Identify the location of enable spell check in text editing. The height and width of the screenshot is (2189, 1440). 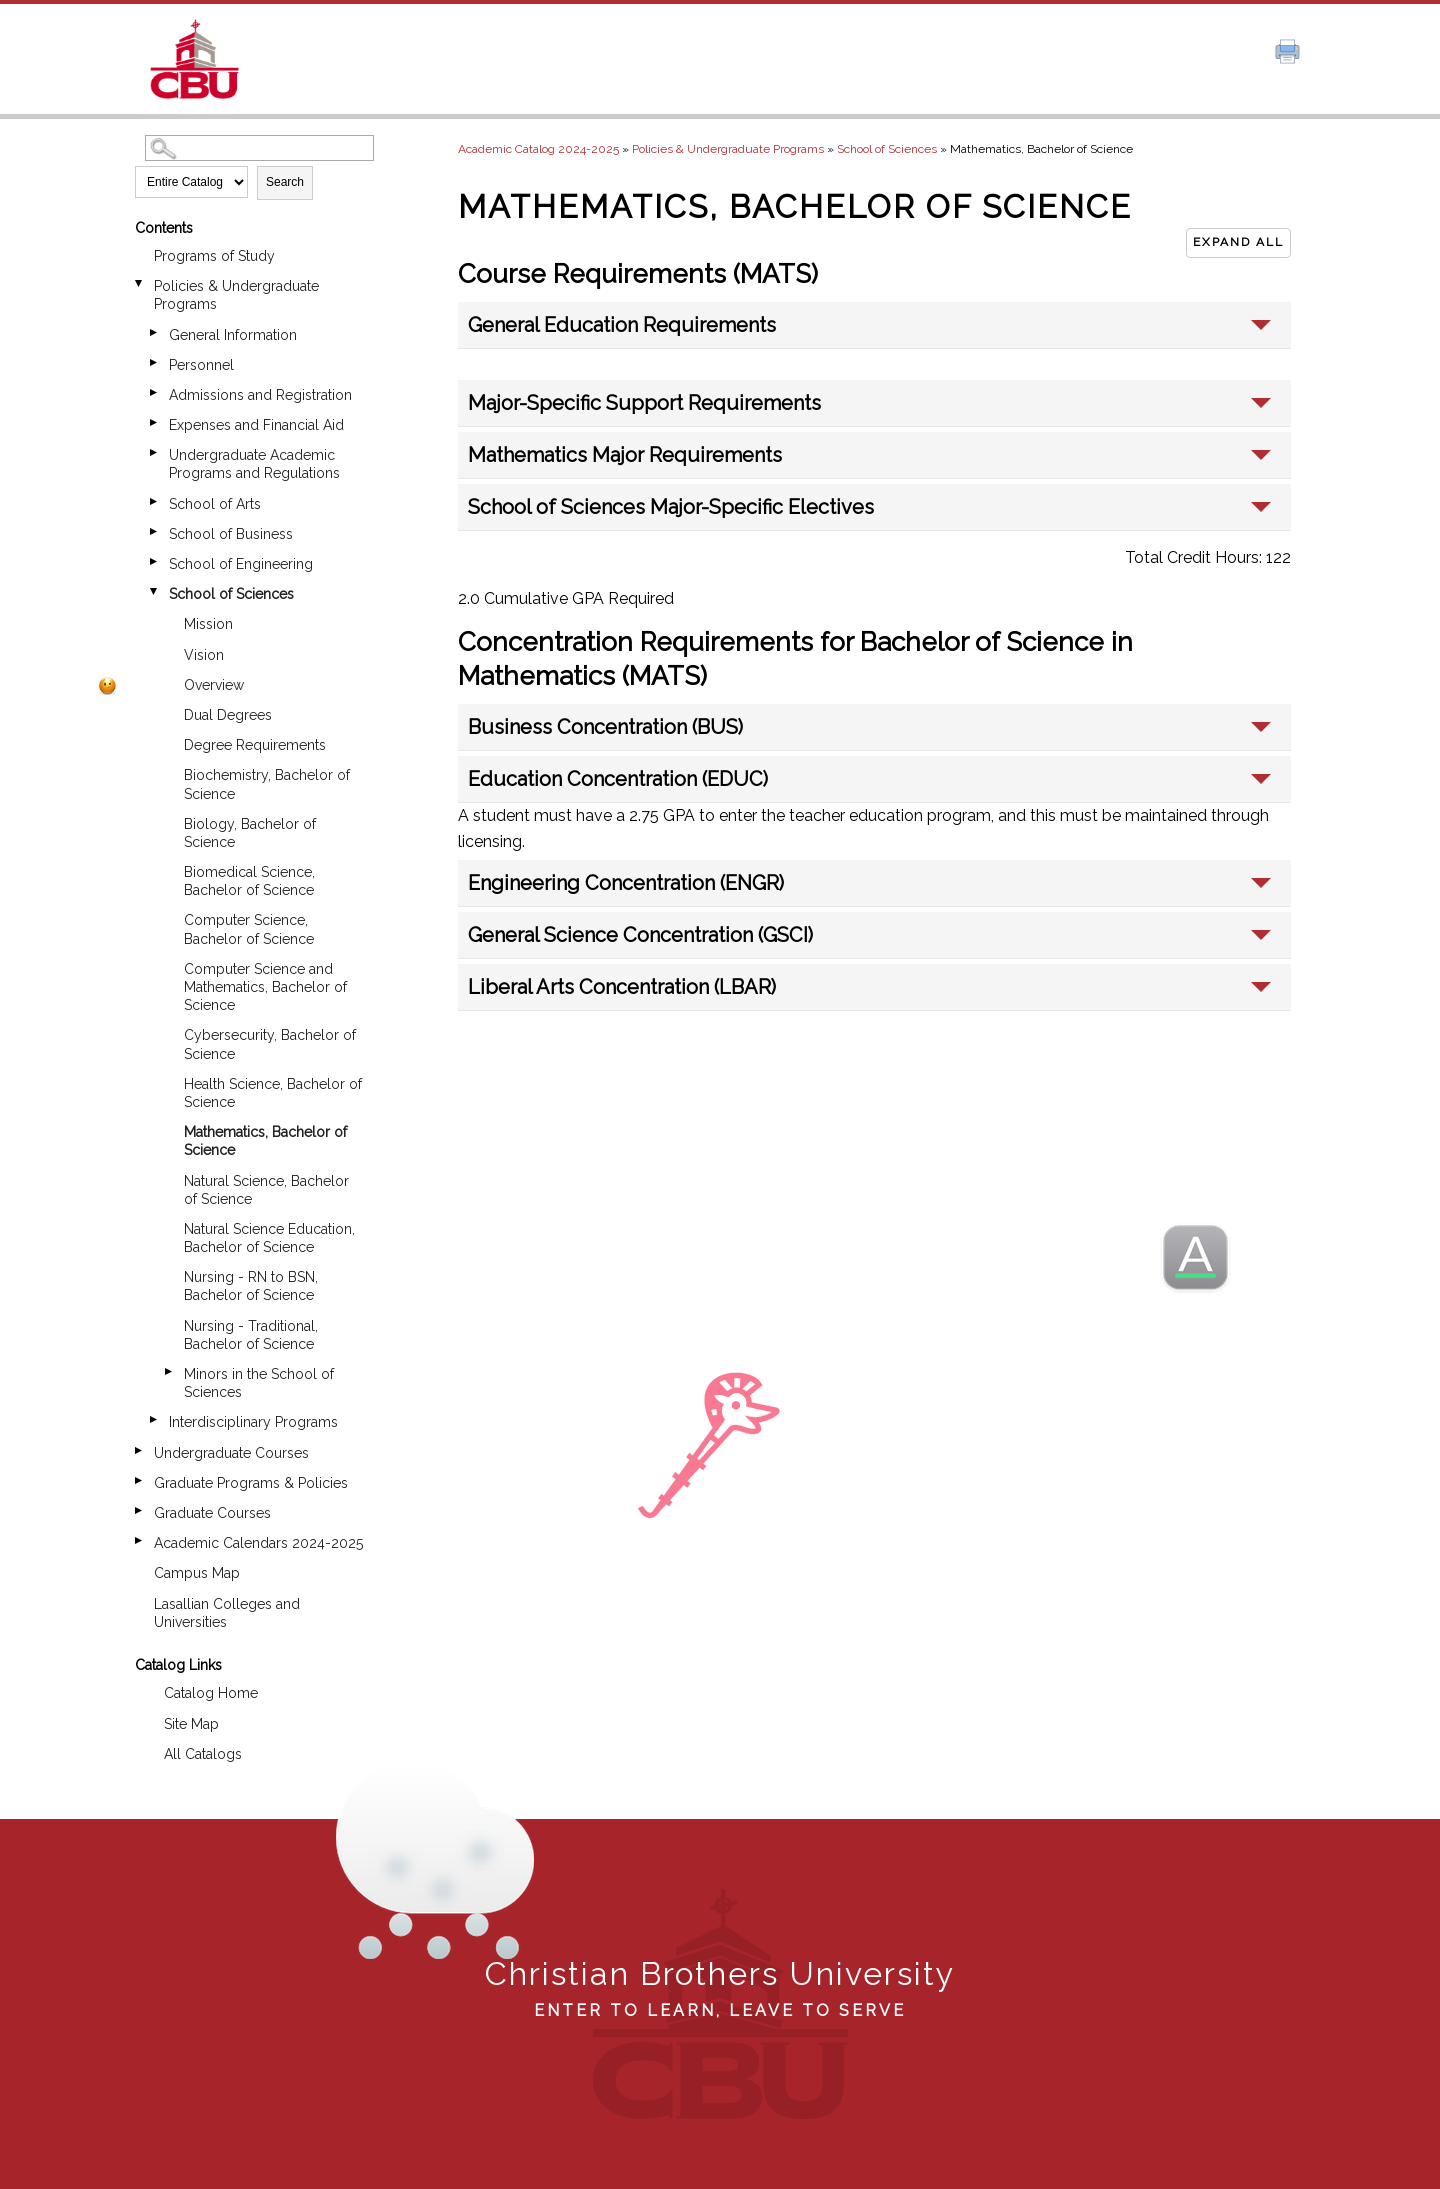
(1195, 1258).